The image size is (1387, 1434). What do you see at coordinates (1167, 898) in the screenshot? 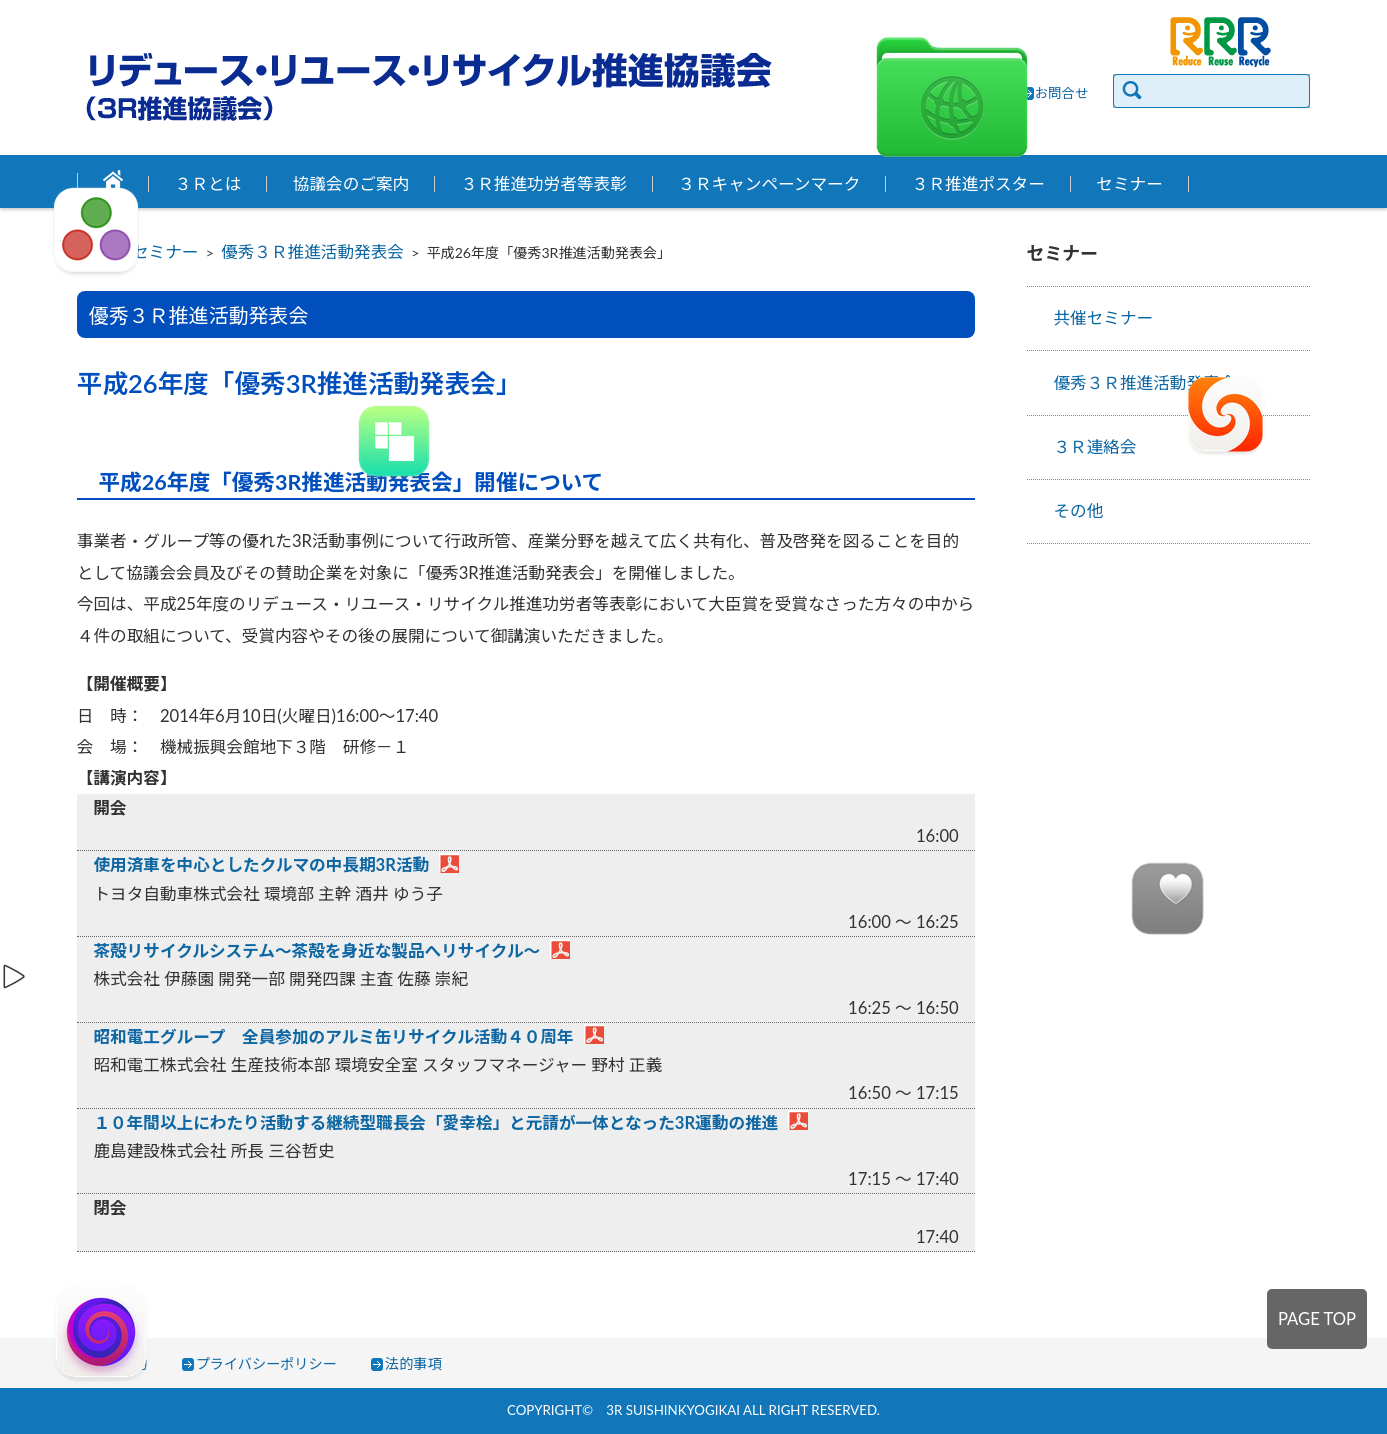
I see `open the Health app` at bounding box center [1167, 898].